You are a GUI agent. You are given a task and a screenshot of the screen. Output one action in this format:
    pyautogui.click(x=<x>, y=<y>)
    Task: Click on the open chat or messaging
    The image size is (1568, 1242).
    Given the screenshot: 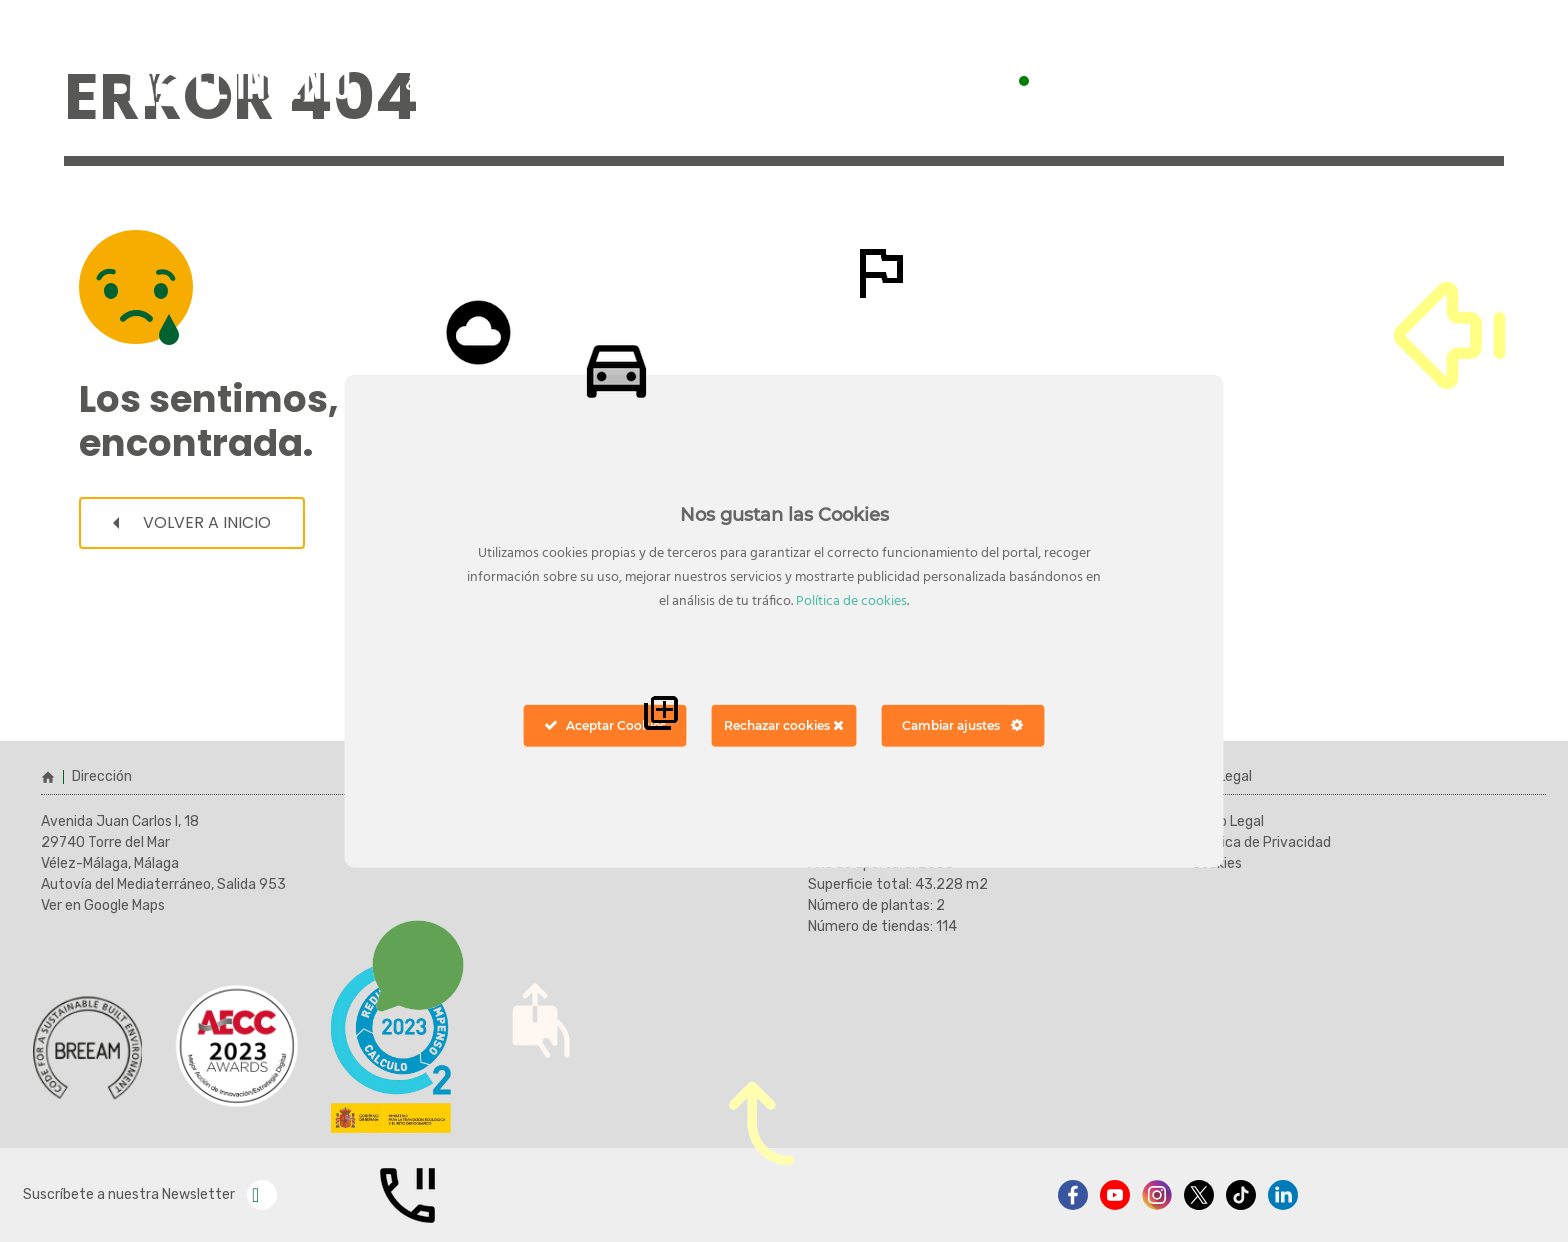 What is the action you would take?
    pyautogui.click(x=418, y=966)
    